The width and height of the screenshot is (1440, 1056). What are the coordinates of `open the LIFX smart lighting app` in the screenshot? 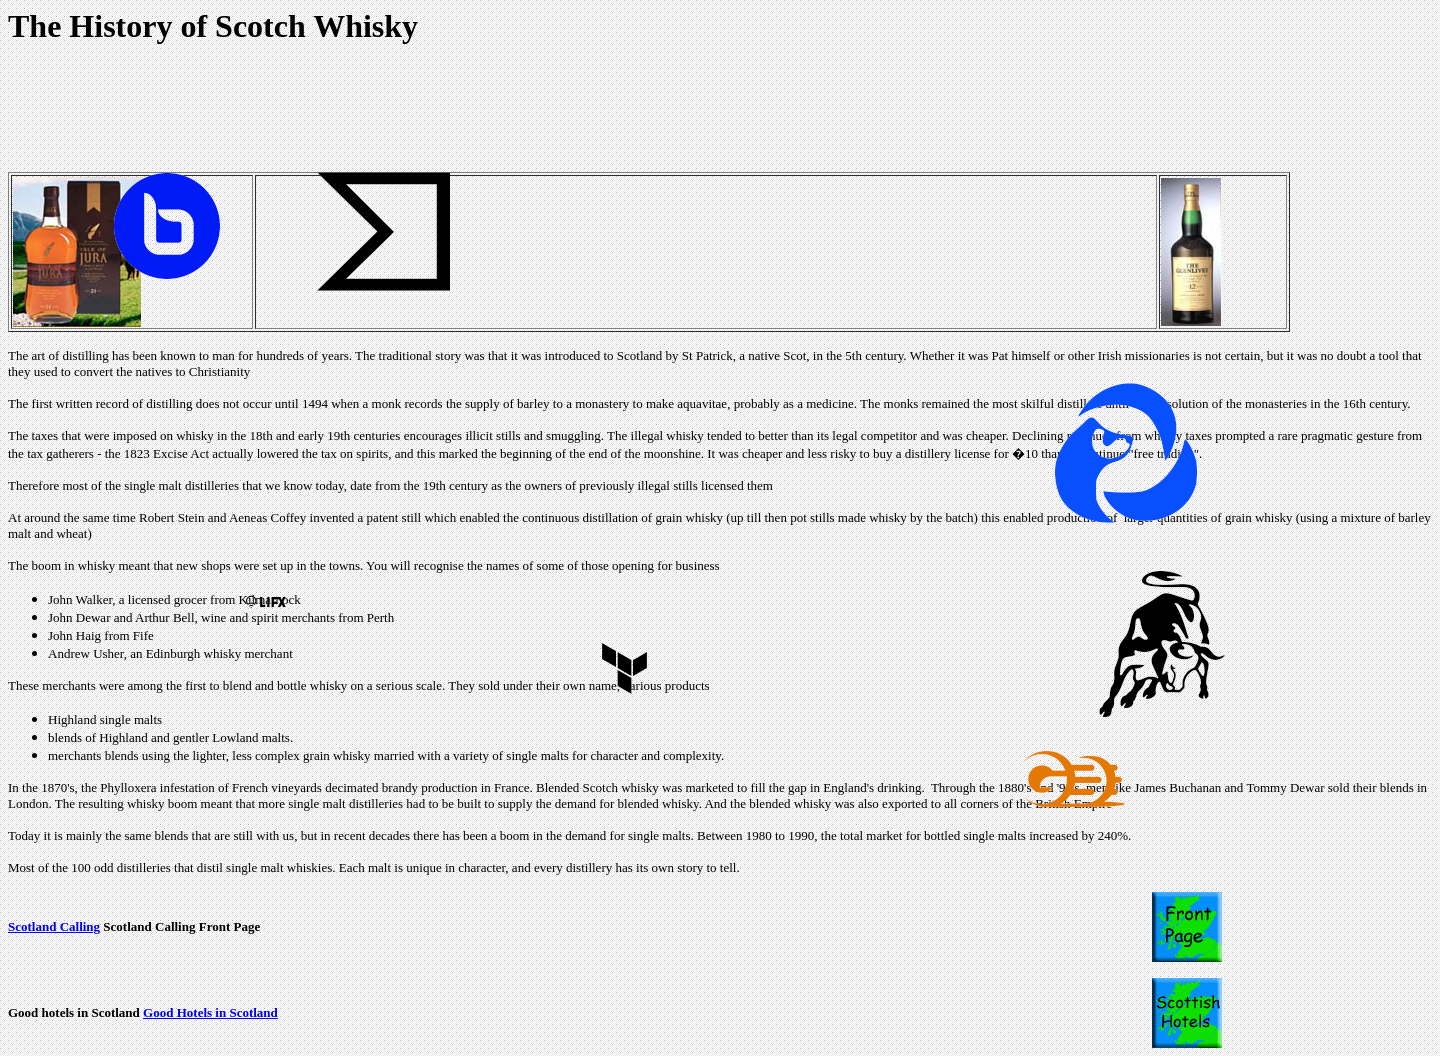 It's located at (266, 602).